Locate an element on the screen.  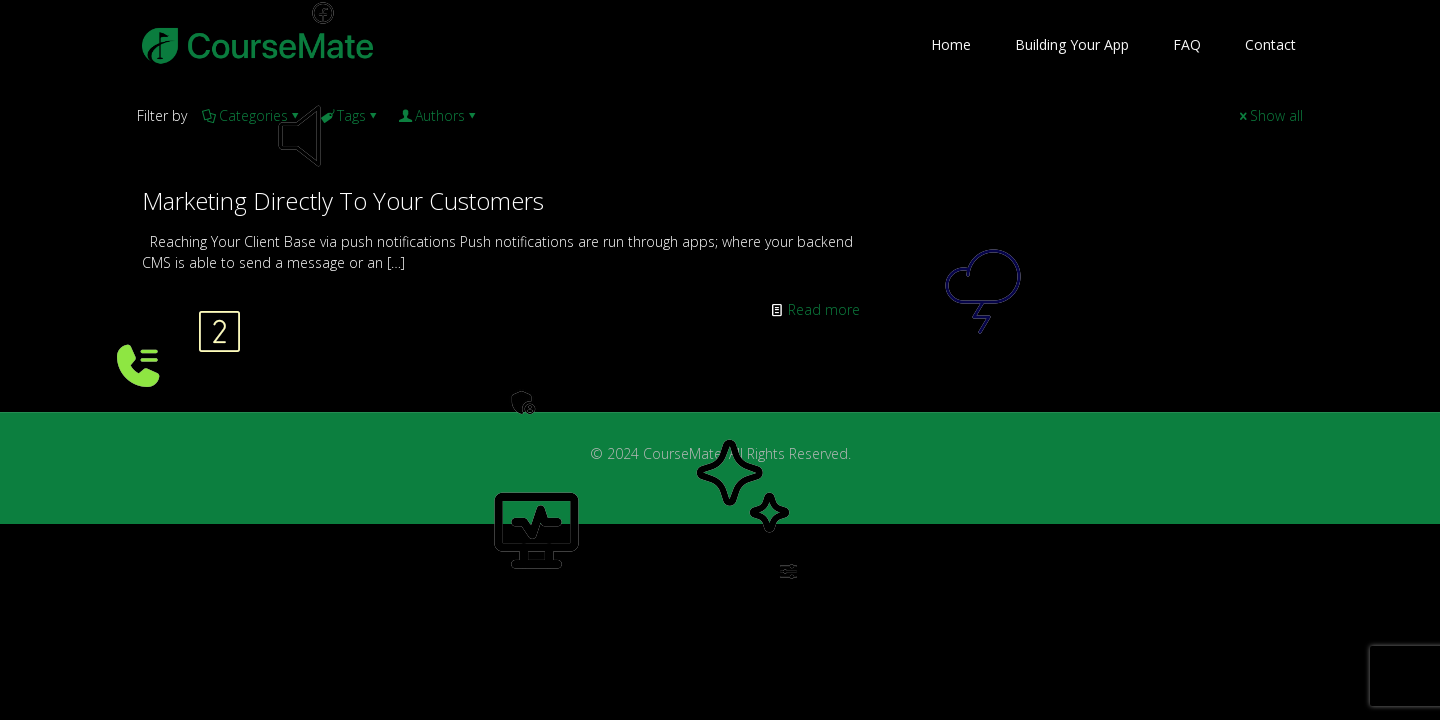
link to Facebook profile or page is located at coordinates (323, 13).